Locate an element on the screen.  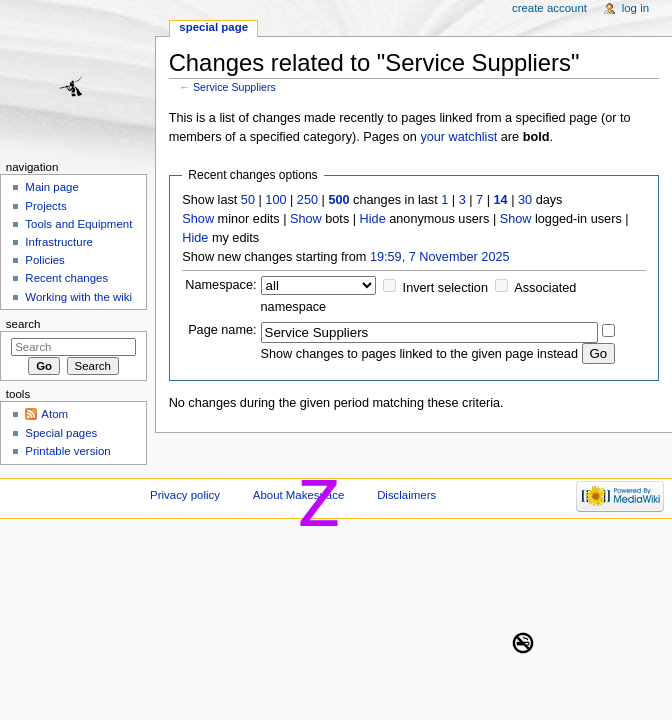
indicates a no smoking zone or area is located at coordinates (523, 643).